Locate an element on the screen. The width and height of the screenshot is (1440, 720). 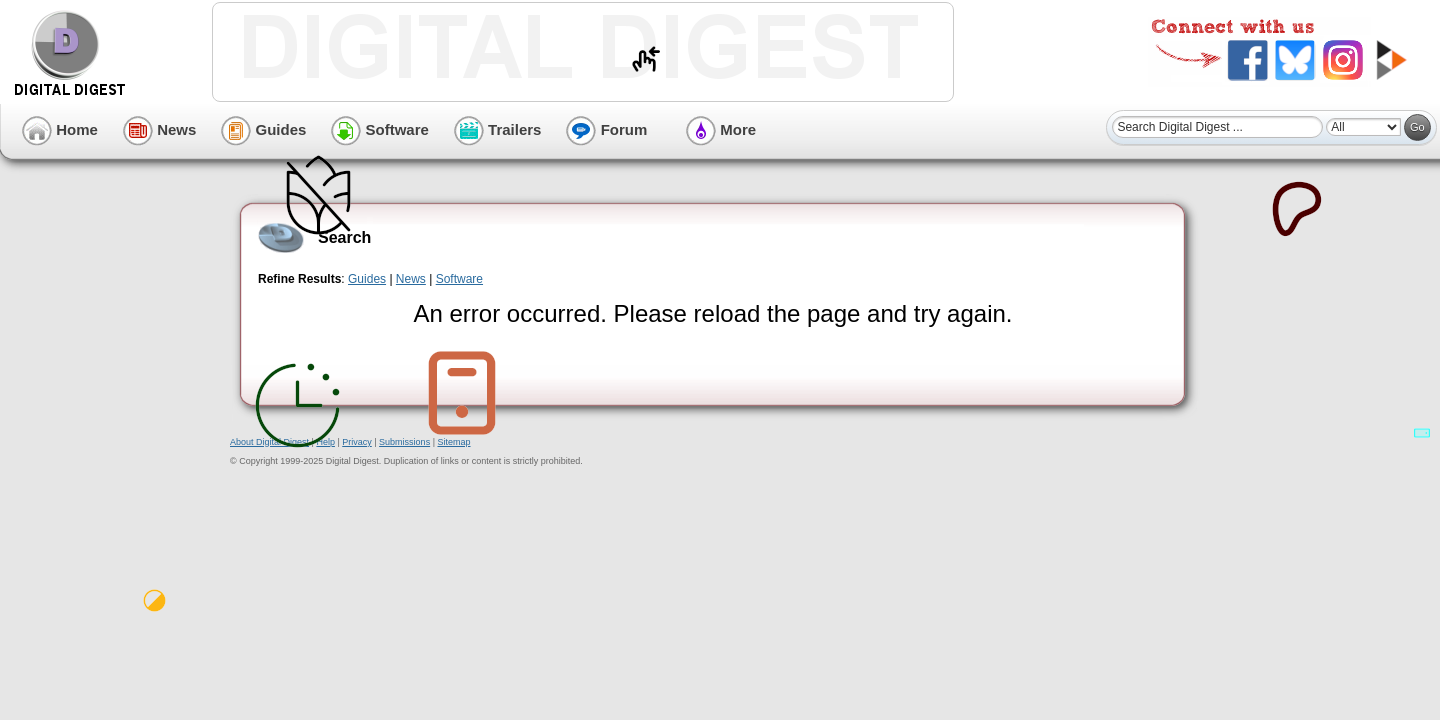
indicates gluten-free or grain-free option is located at coordinates (318, 196).